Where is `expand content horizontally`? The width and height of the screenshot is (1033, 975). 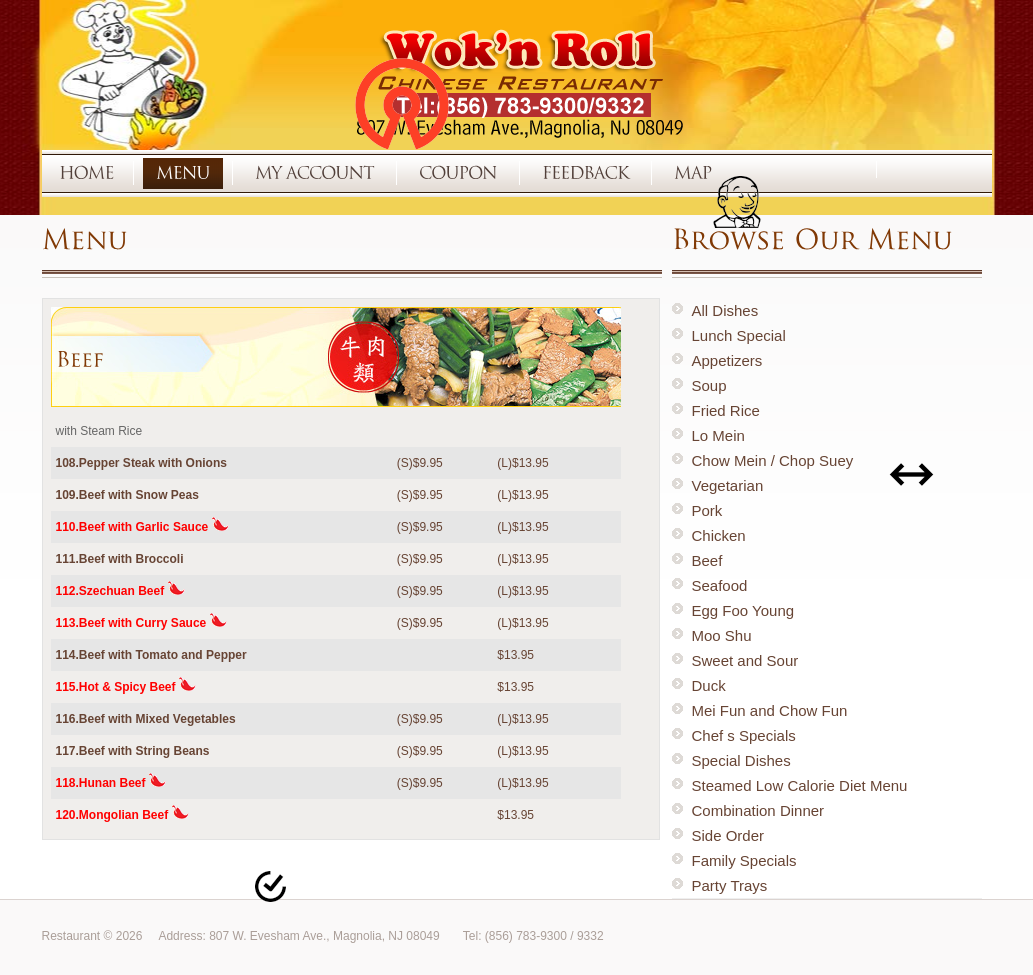
expand content horizontally is located at coordinates (911, 474).